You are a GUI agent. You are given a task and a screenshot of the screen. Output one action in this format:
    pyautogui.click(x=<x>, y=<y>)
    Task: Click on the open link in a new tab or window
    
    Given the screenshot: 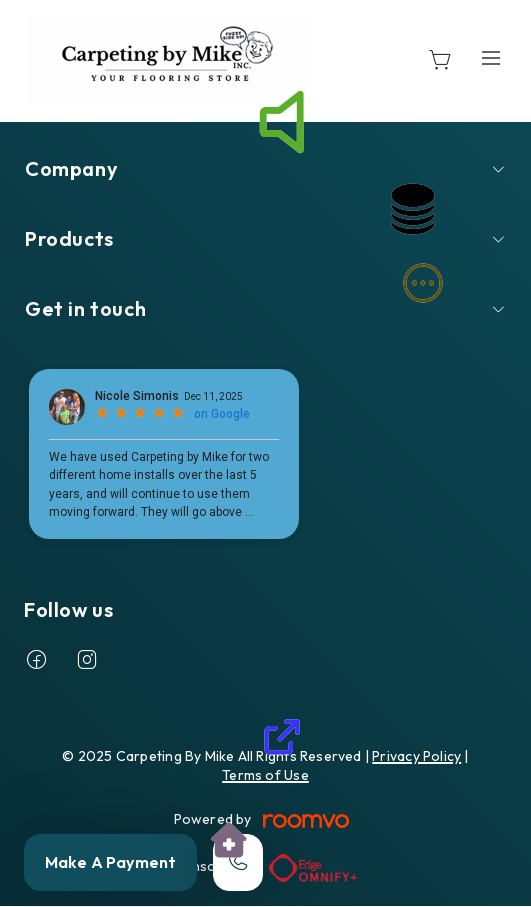 What is the action you would take?
    pyautogui.click(x=282, y=737)
    